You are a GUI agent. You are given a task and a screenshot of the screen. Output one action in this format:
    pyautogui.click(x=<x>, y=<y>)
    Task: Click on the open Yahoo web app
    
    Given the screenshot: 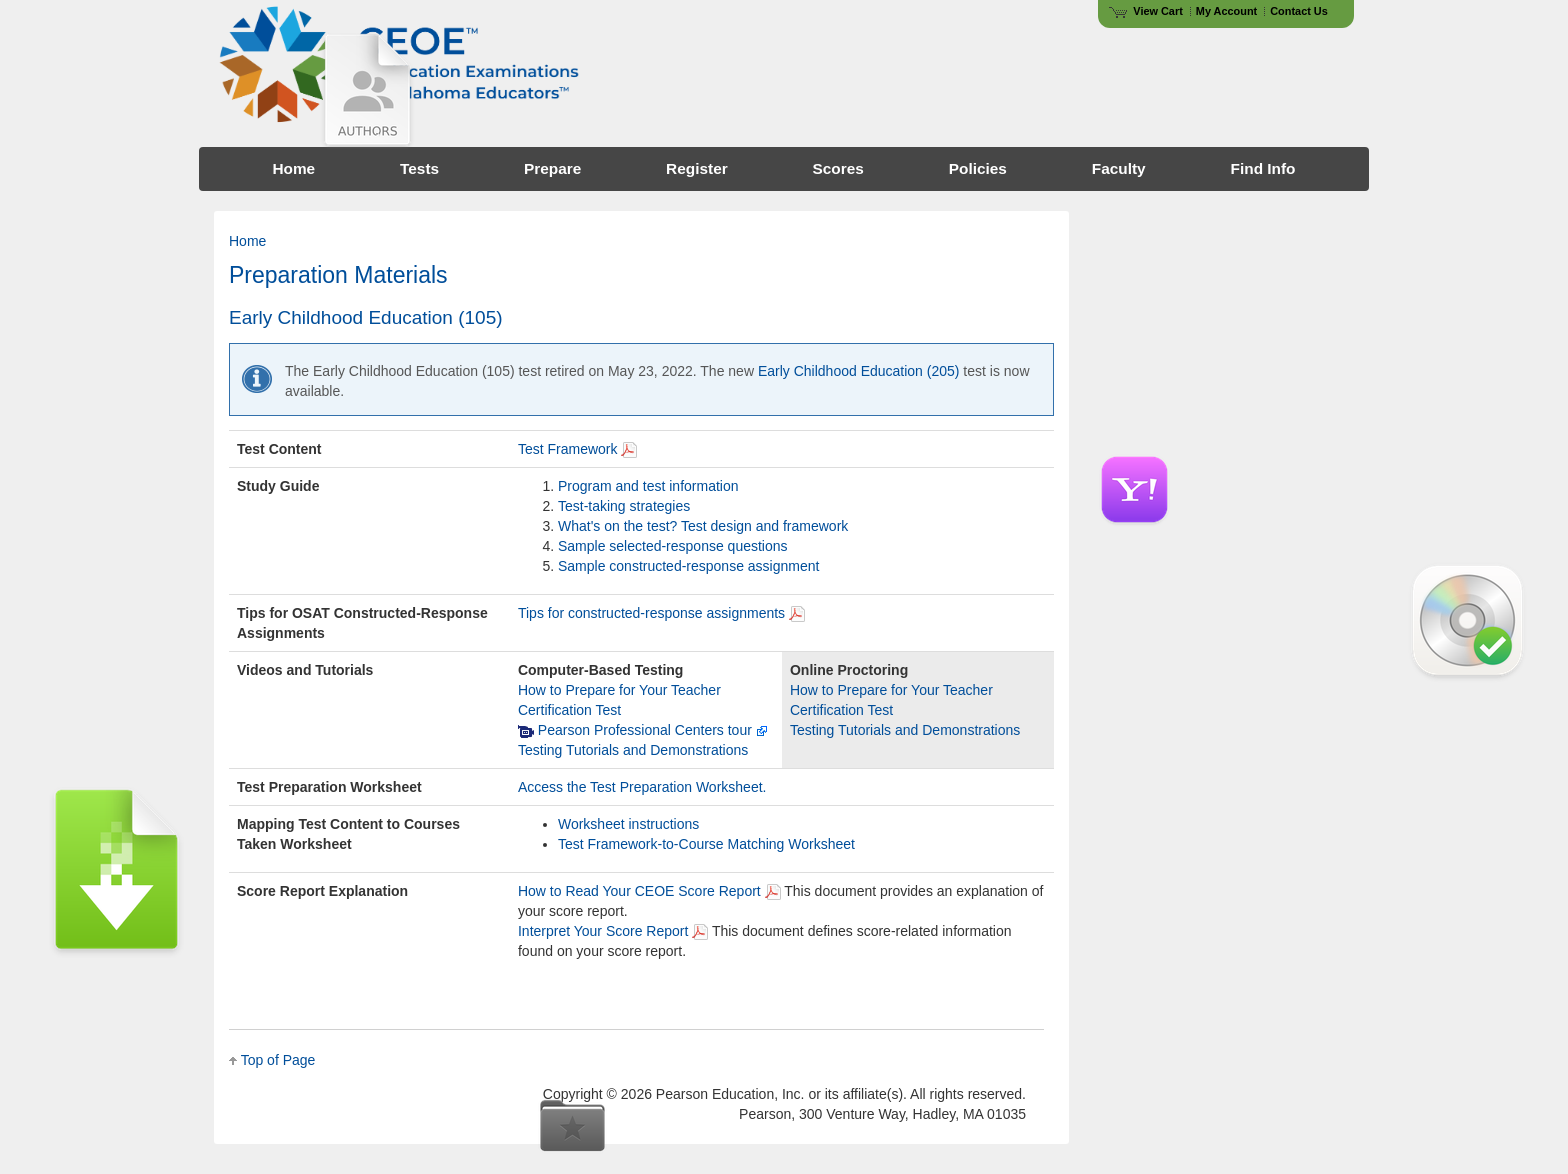 What is the action you would take?
    pyautogui.click(x=1134, y=489)
    